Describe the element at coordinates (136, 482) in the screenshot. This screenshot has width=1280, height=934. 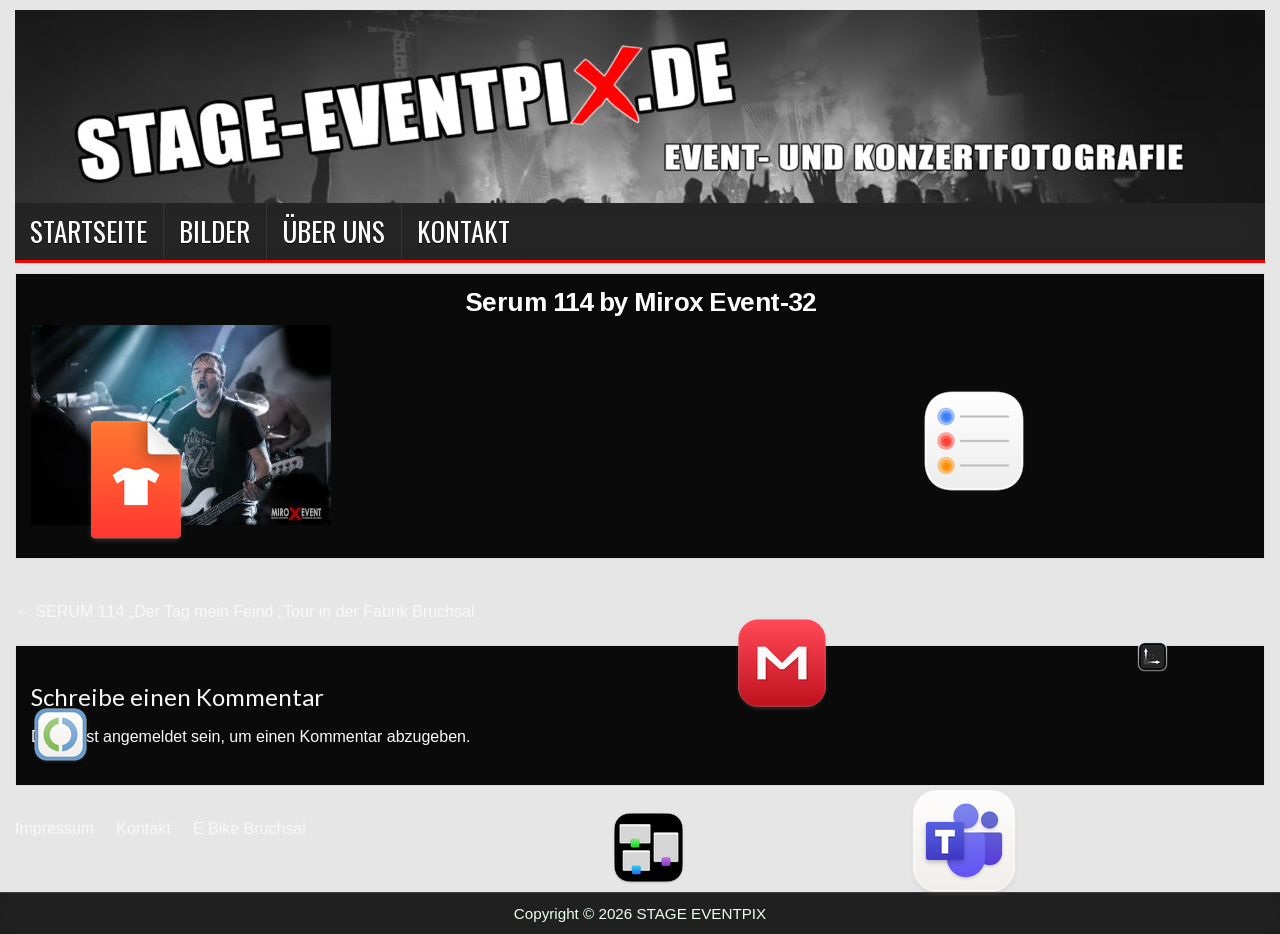
I see `a theme or appearance customization file` at that location.